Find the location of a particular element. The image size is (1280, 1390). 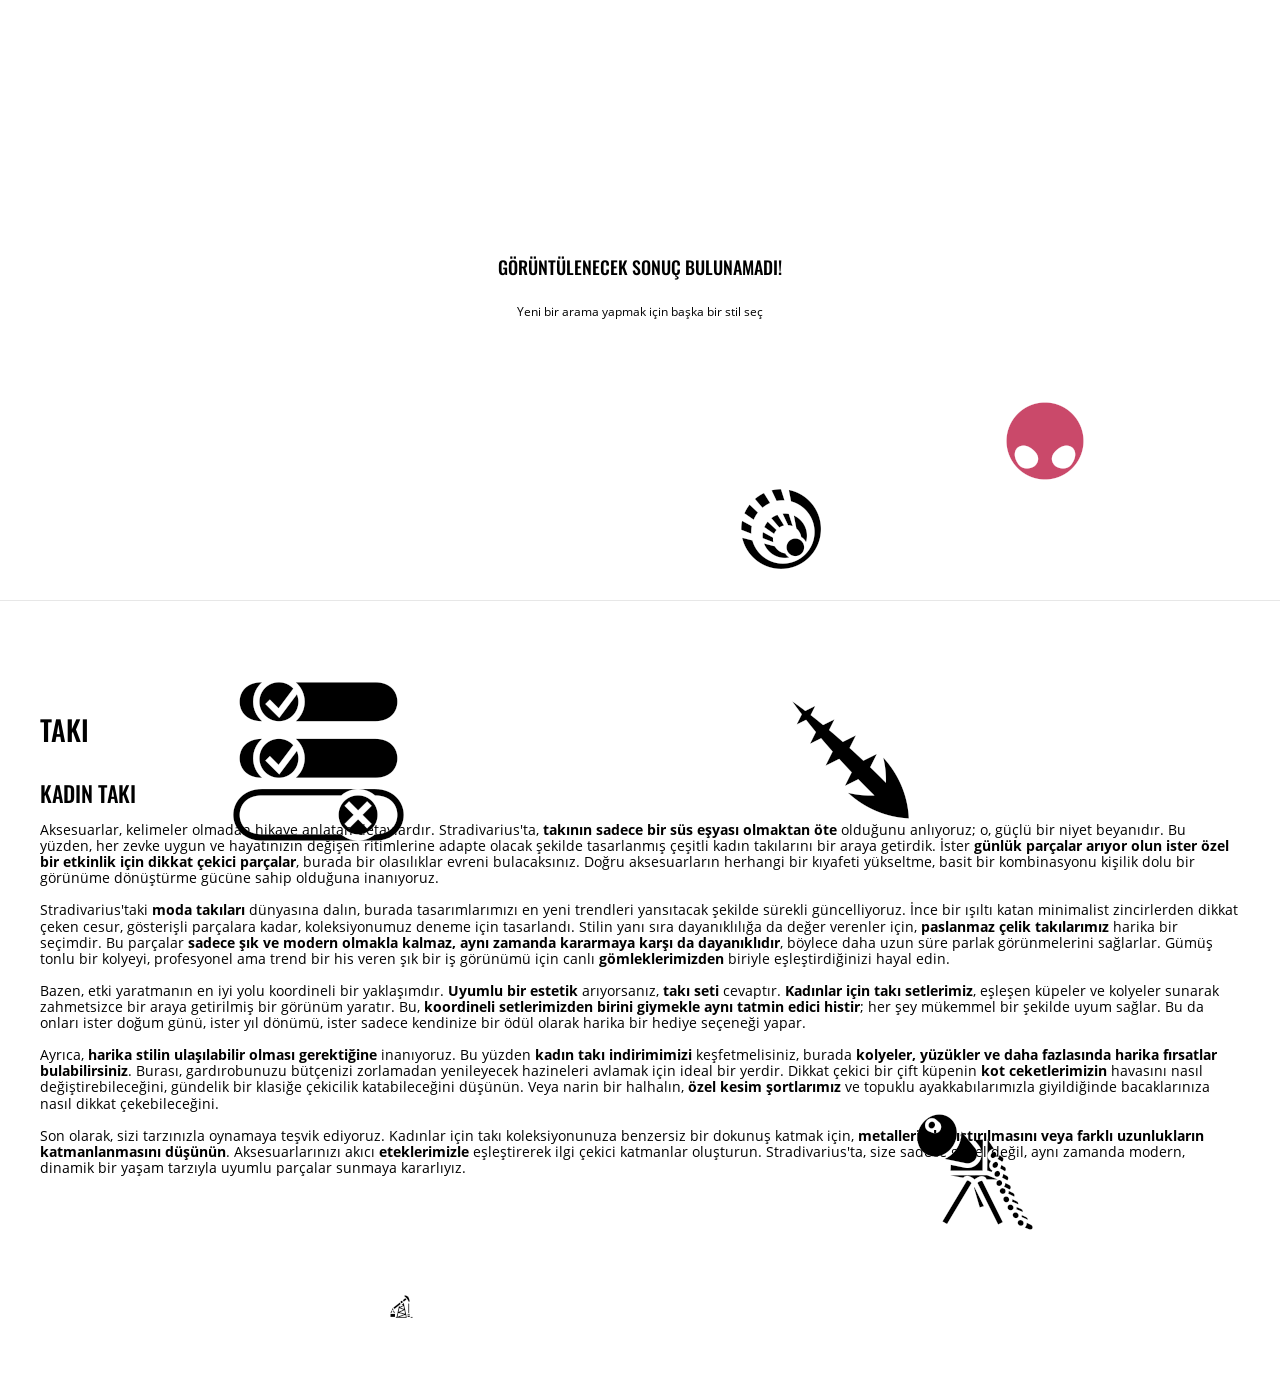

select or summon a soul vessel item is located at coordinates (1045, 441).